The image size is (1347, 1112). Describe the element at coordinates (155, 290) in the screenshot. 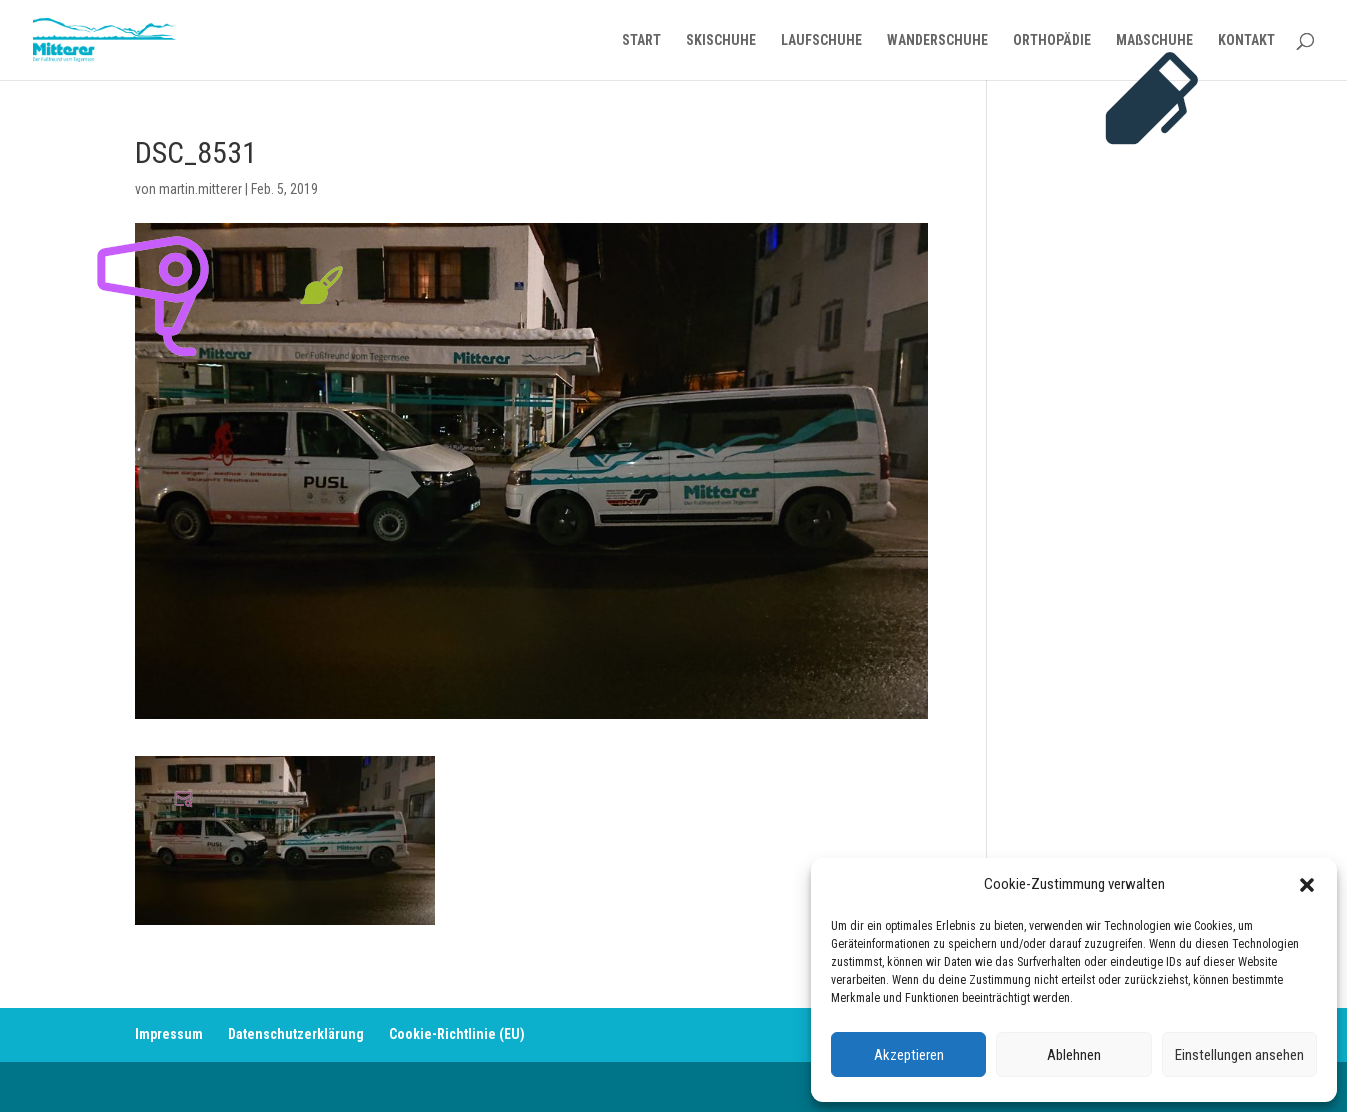

I see `hair styling or salon services` at that location.